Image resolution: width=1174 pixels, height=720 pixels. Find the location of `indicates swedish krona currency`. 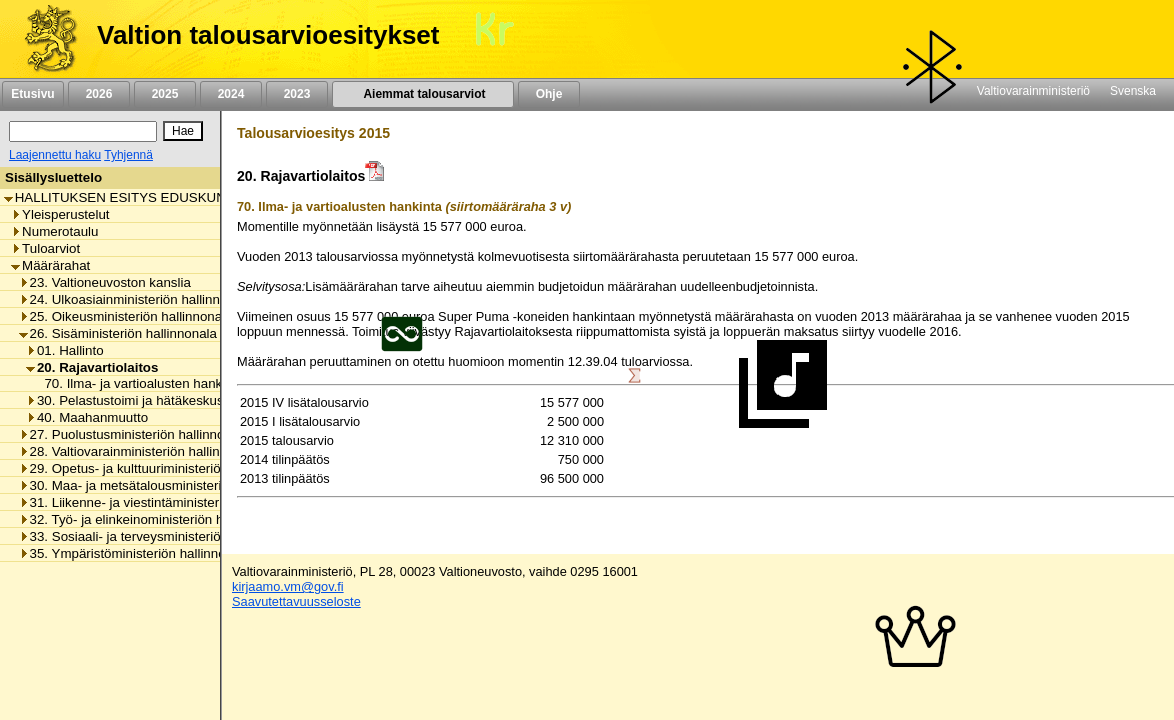

indicates swedish krona currency is located at coordinates (495, 29).